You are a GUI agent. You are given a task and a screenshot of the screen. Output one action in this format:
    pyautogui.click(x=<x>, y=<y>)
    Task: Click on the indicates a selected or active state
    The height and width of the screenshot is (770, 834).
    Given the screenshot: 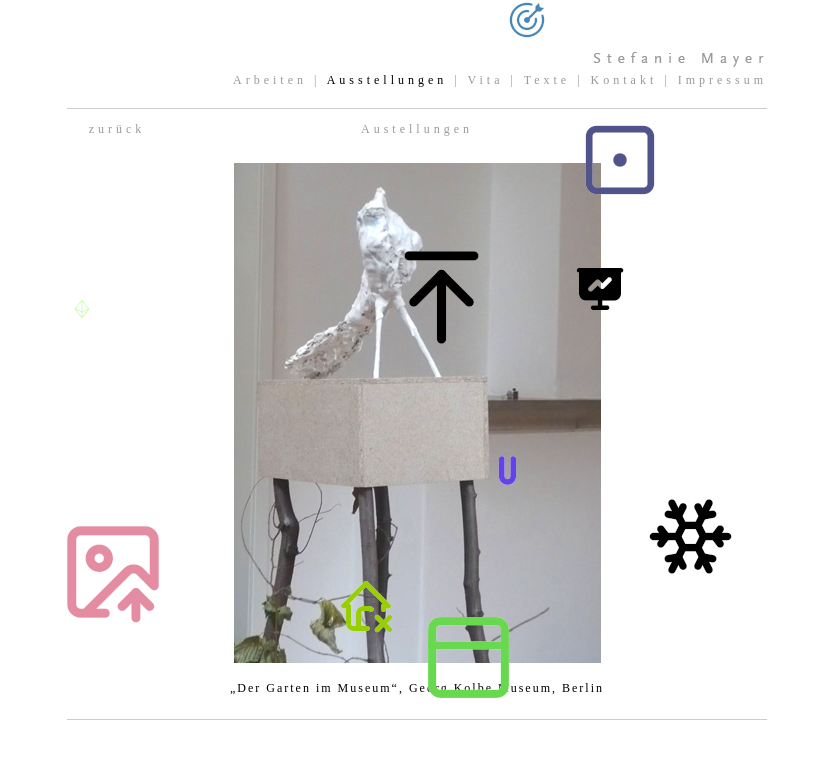 What is the action you would take?
    pyautogui.click(x=620, y=160)
    